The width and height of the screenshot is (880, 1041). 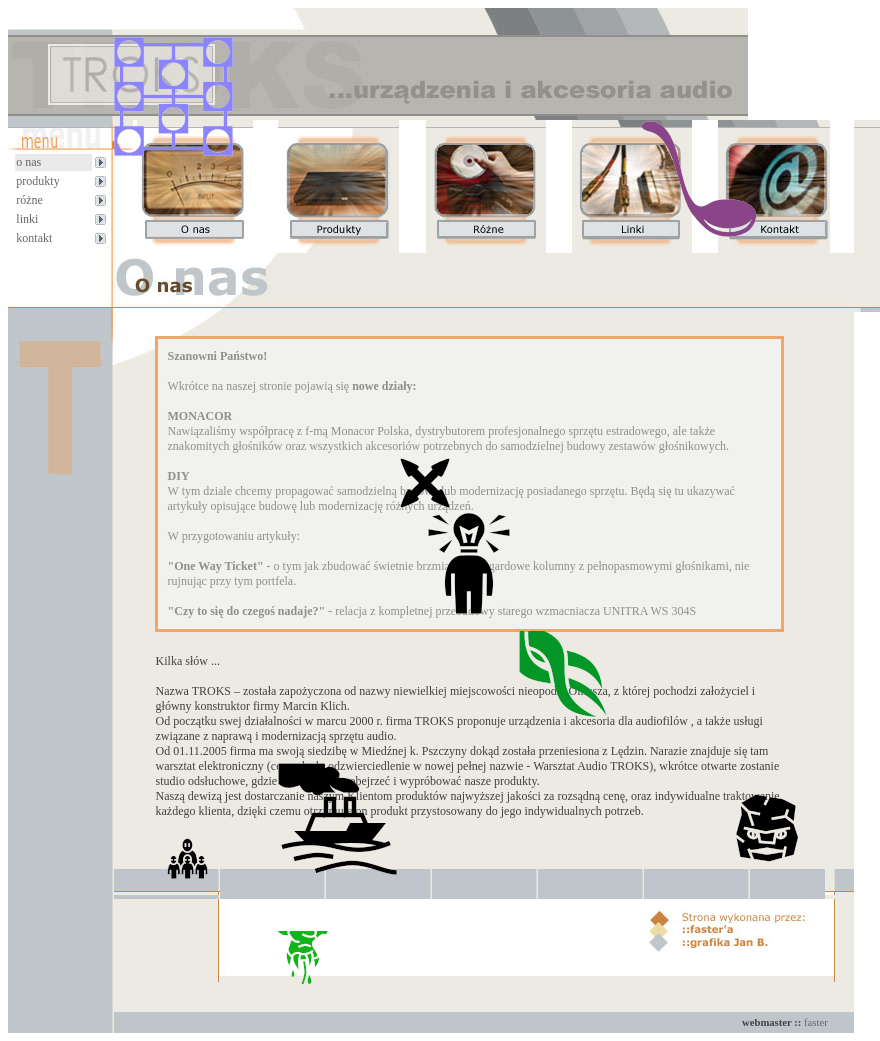 What do you see at coordinates (563, 673) in the screenshot?
I see `activate tentacle attack ability` at bounding box center [563, 673].